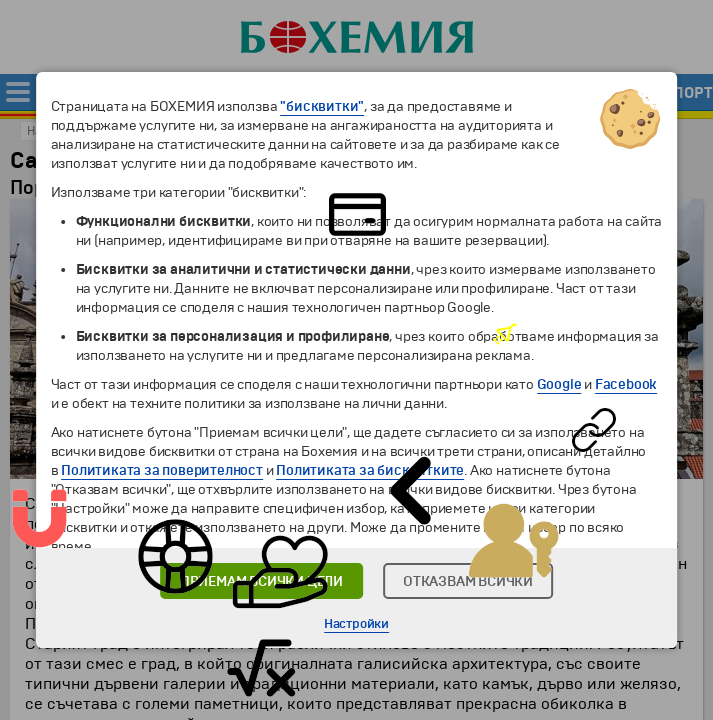 Image resolution: width=713 pixels, height=720 pixels. I want to click on attract or pull related items together, so click(39, 516).